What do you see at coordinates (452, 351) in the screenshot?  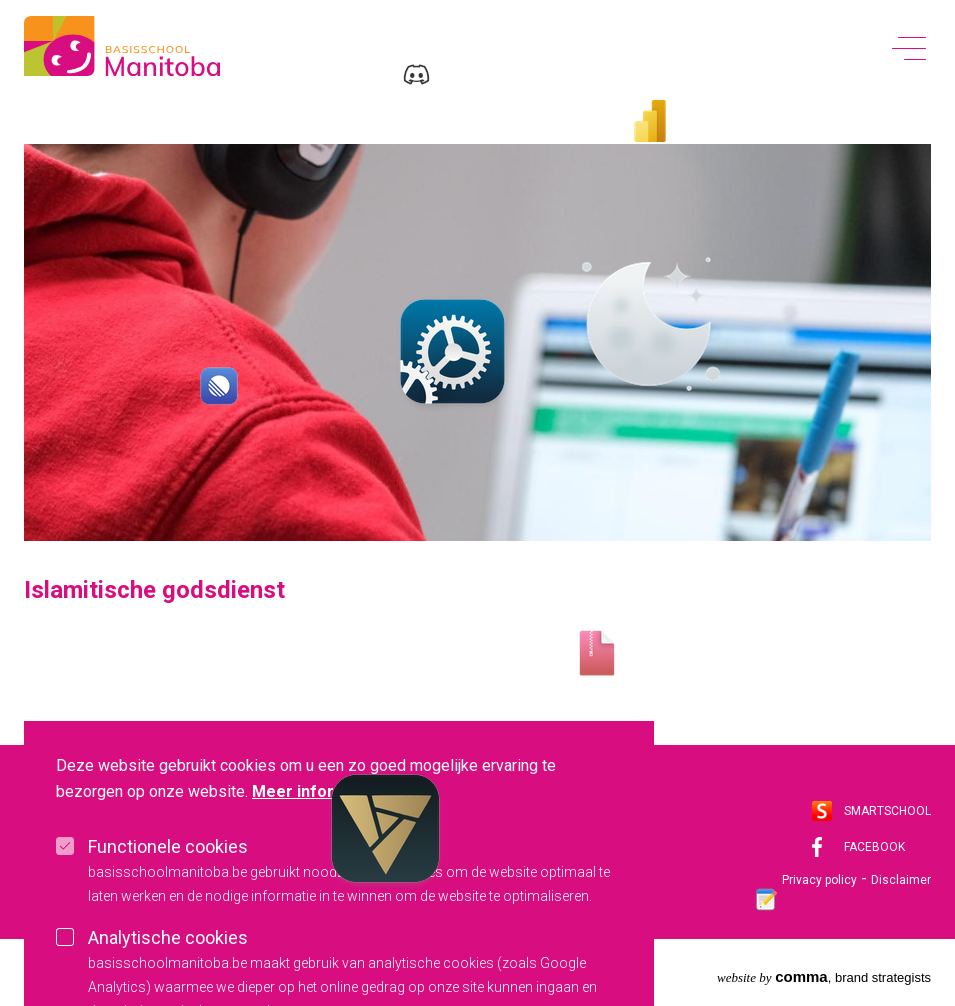 I see `open Steam client settings` at bounding box center [452, 351].